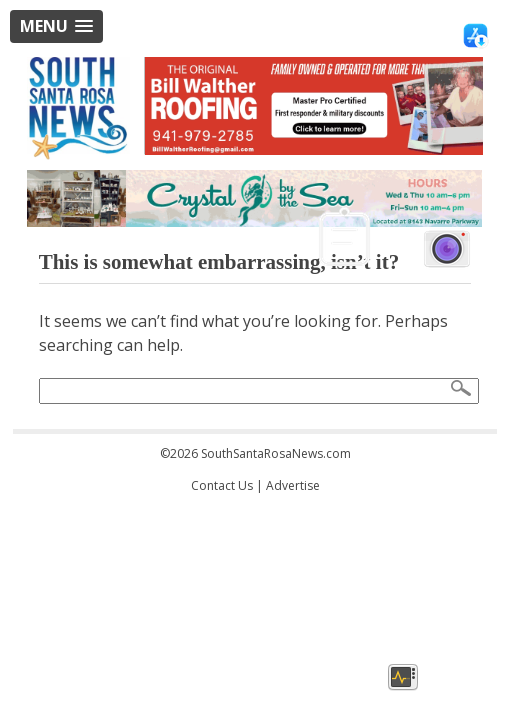 This screenshot has height=720, width=510. Describe the element at coordinates (475, 35) in the screenshot. I see `install or download new applications` at that location.